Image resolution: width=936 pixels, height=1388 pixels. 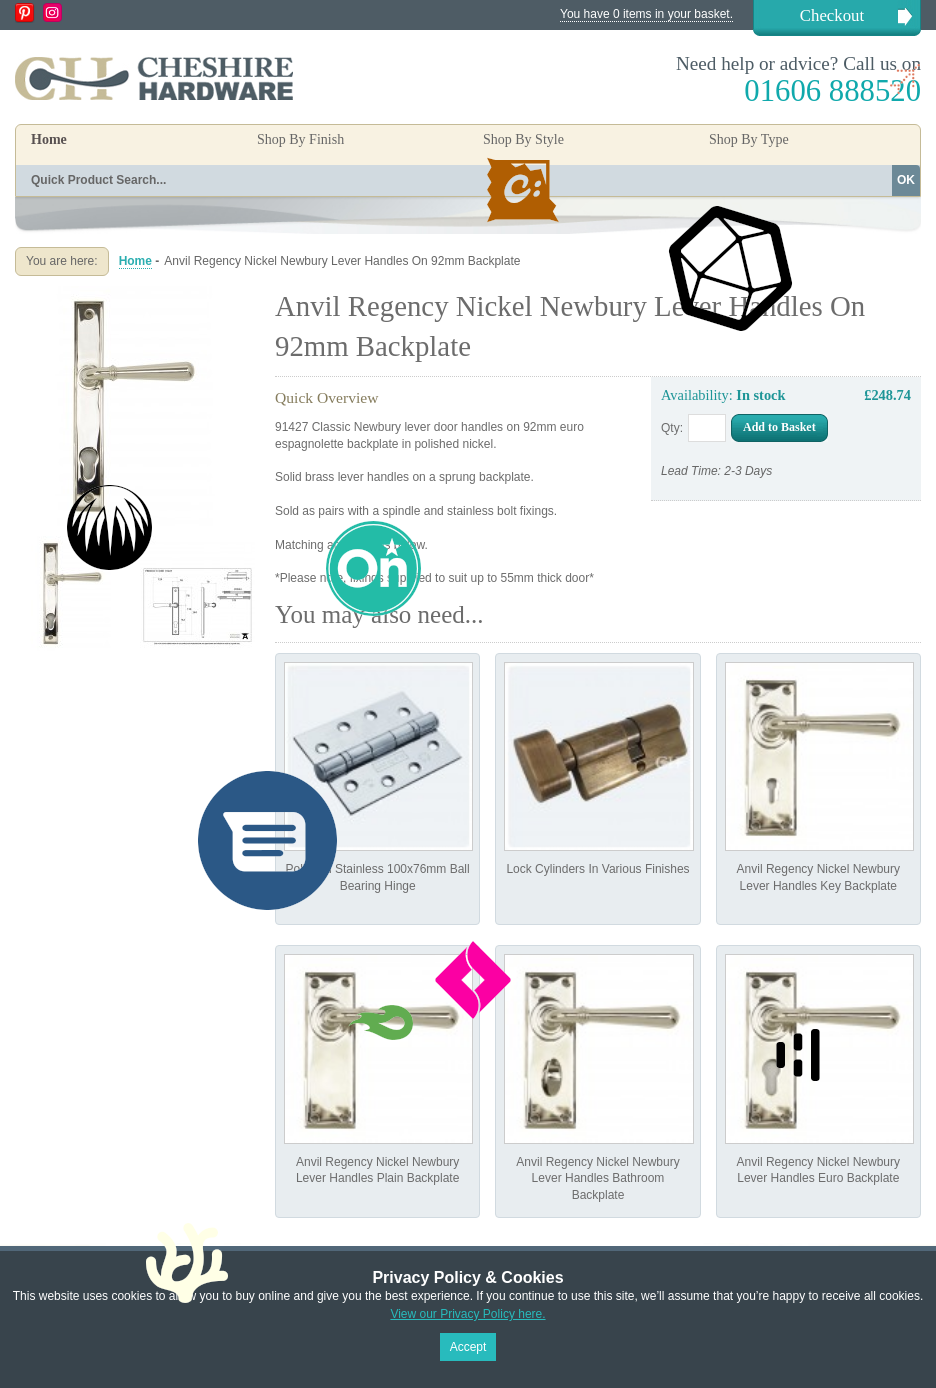 I want to click on open the Indigo app, so click(x=905, y=79).